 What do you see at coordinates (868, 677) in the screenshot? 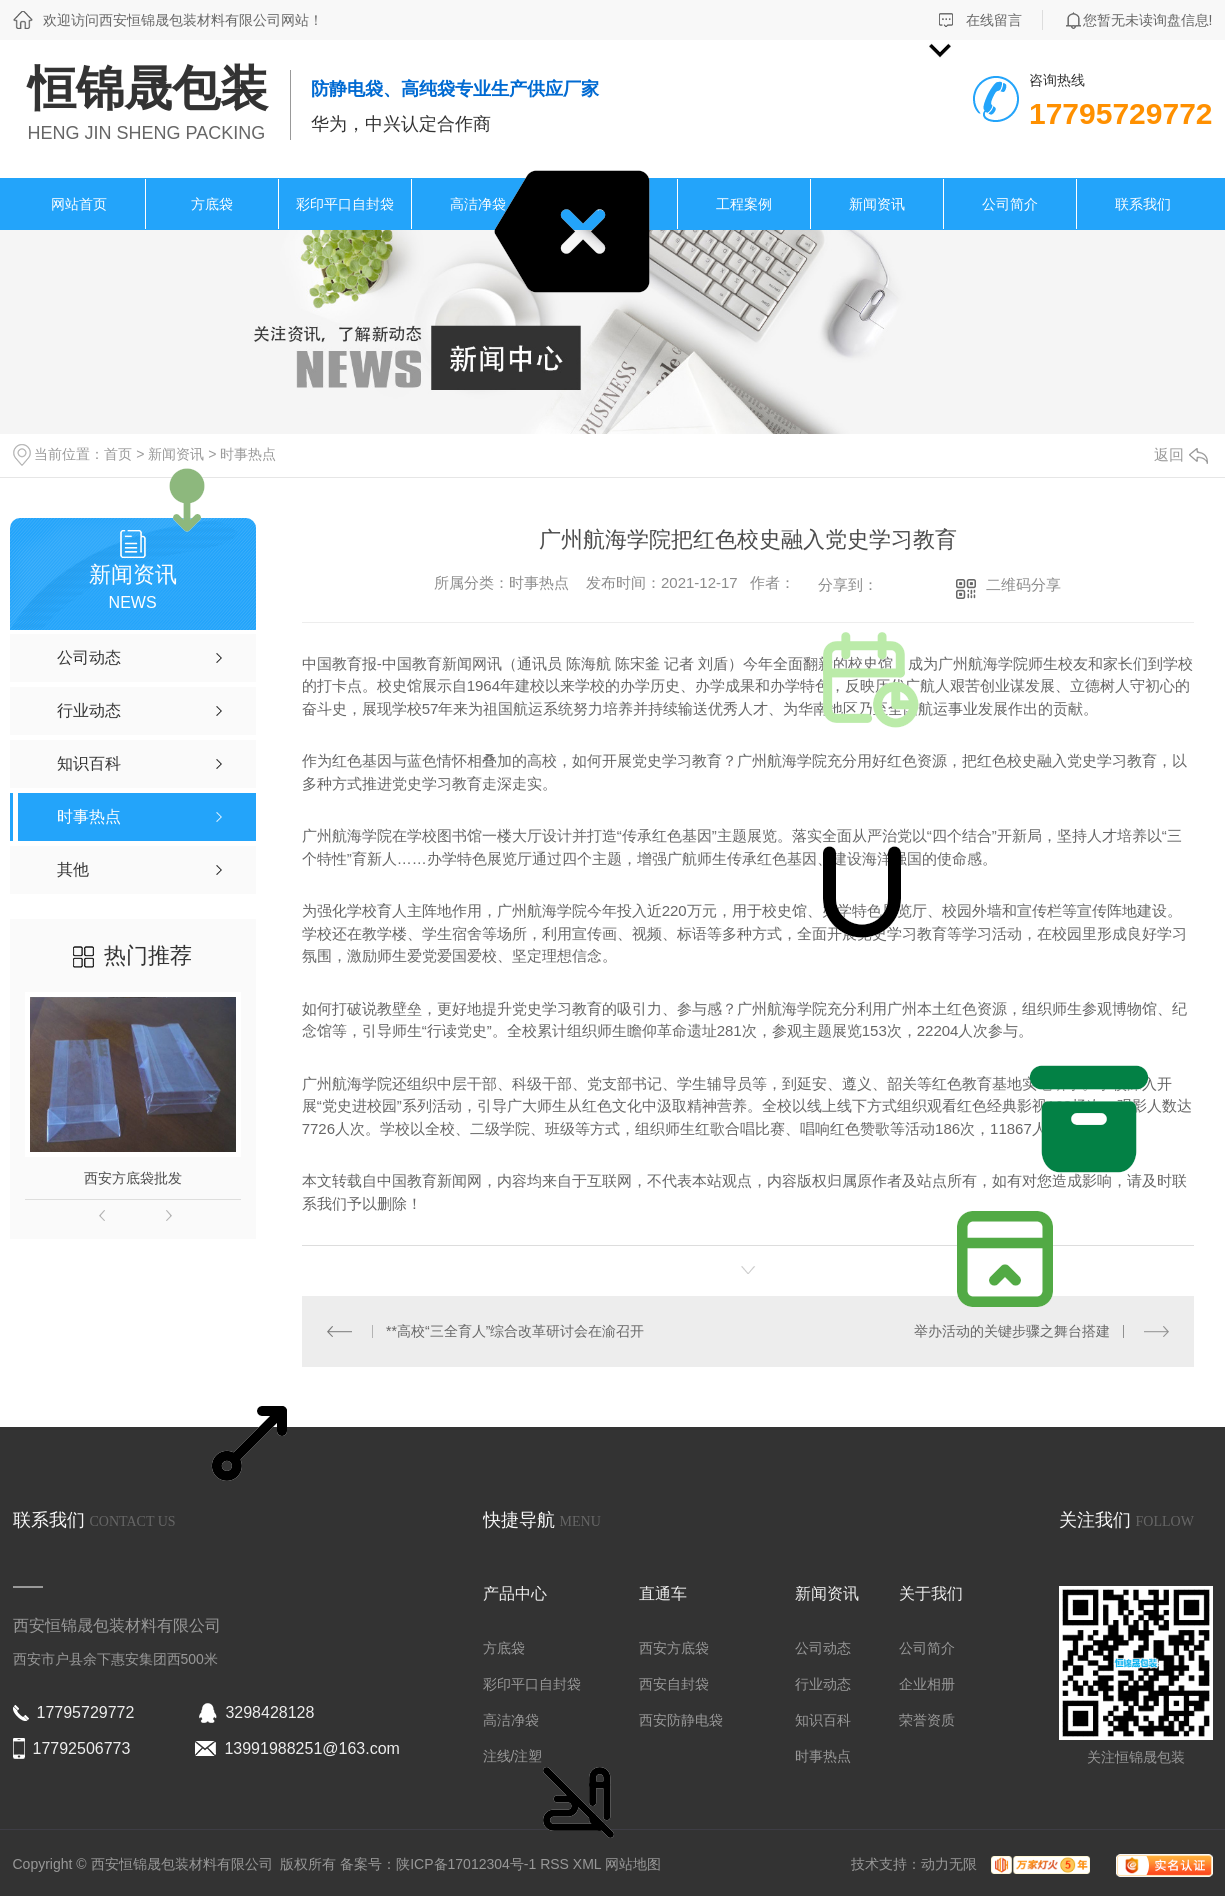
I see `view calendar analytics and statistics` at bounding box center [868, 677].